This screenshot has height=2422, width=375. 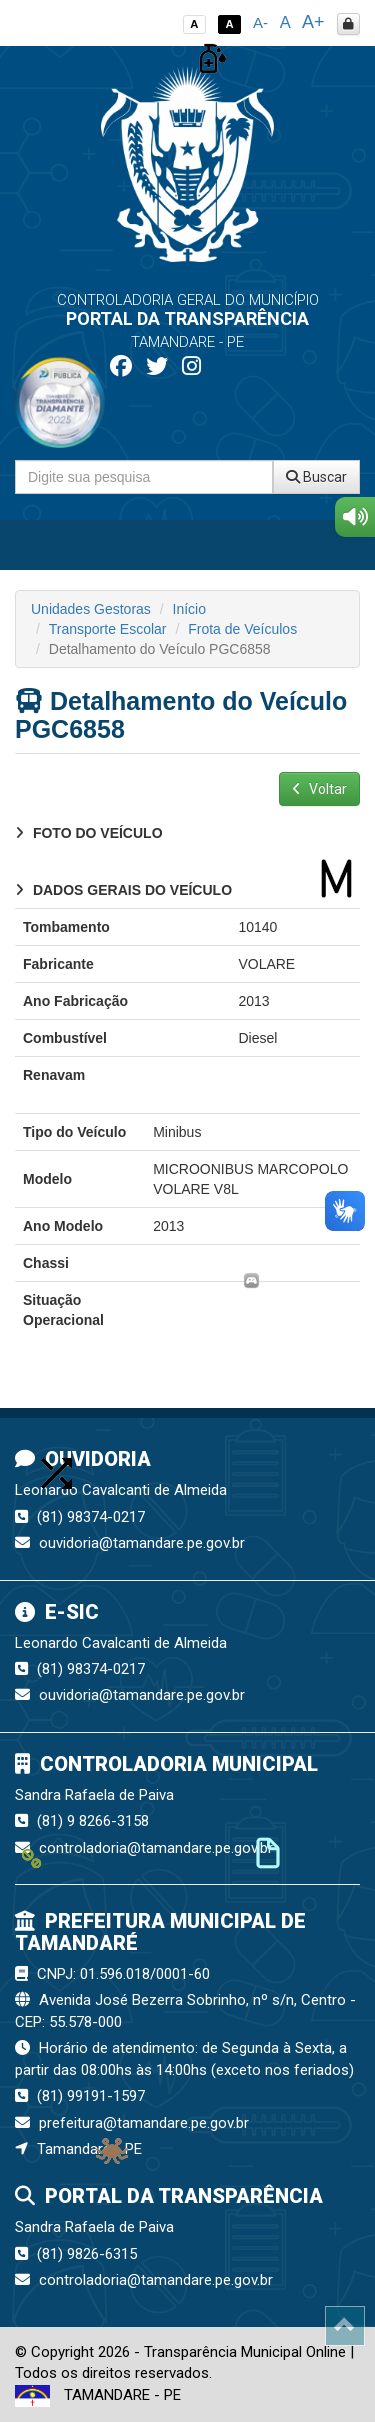 What do you see at coordinates (31, 1858) in the screenshot?
I see `access medication tracking or reminders` at bounding box center [31, 1858].